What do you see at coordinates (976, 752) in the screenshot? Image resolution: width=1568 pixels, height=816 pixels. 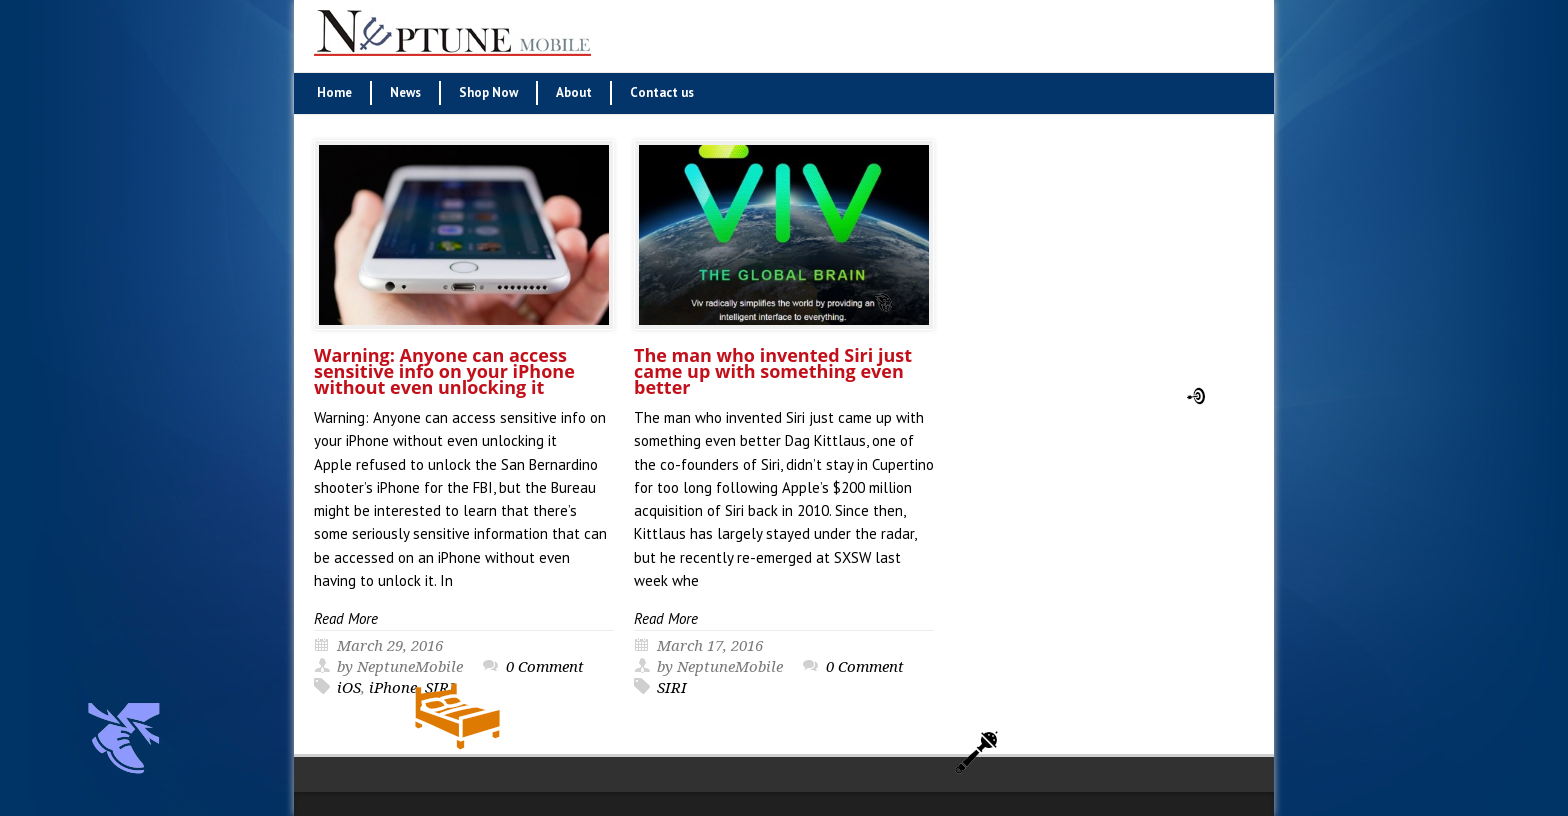 I see `select holy water sprinkler item` at bounding box center [976, 752].